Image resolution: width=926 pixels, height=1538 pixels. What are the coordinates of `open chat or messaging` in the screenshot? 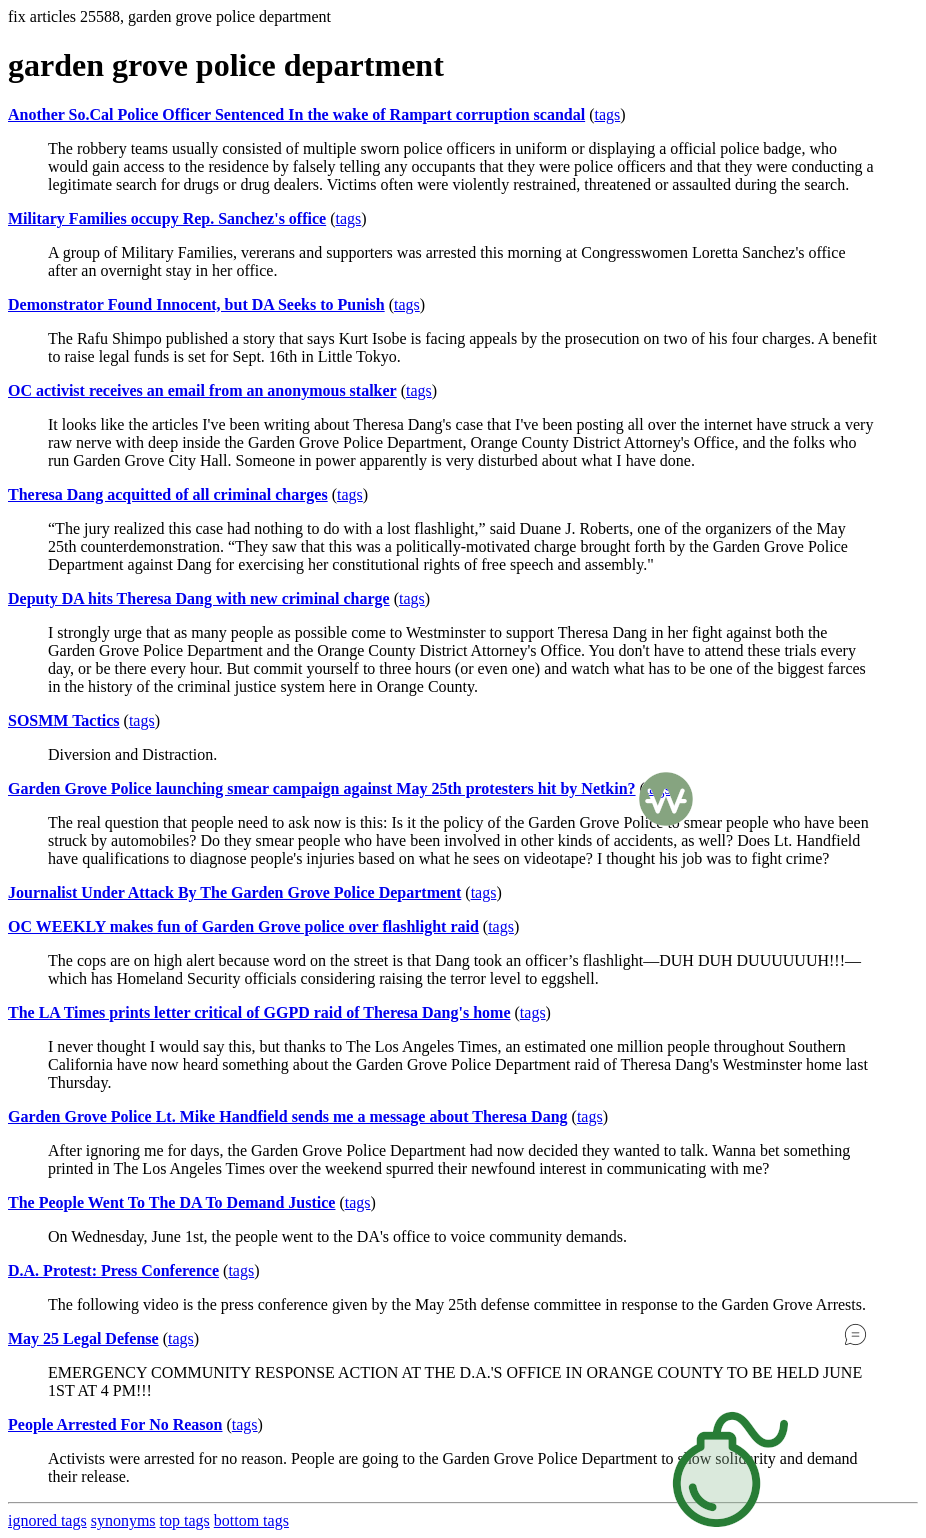 It's located at (855, 1334).